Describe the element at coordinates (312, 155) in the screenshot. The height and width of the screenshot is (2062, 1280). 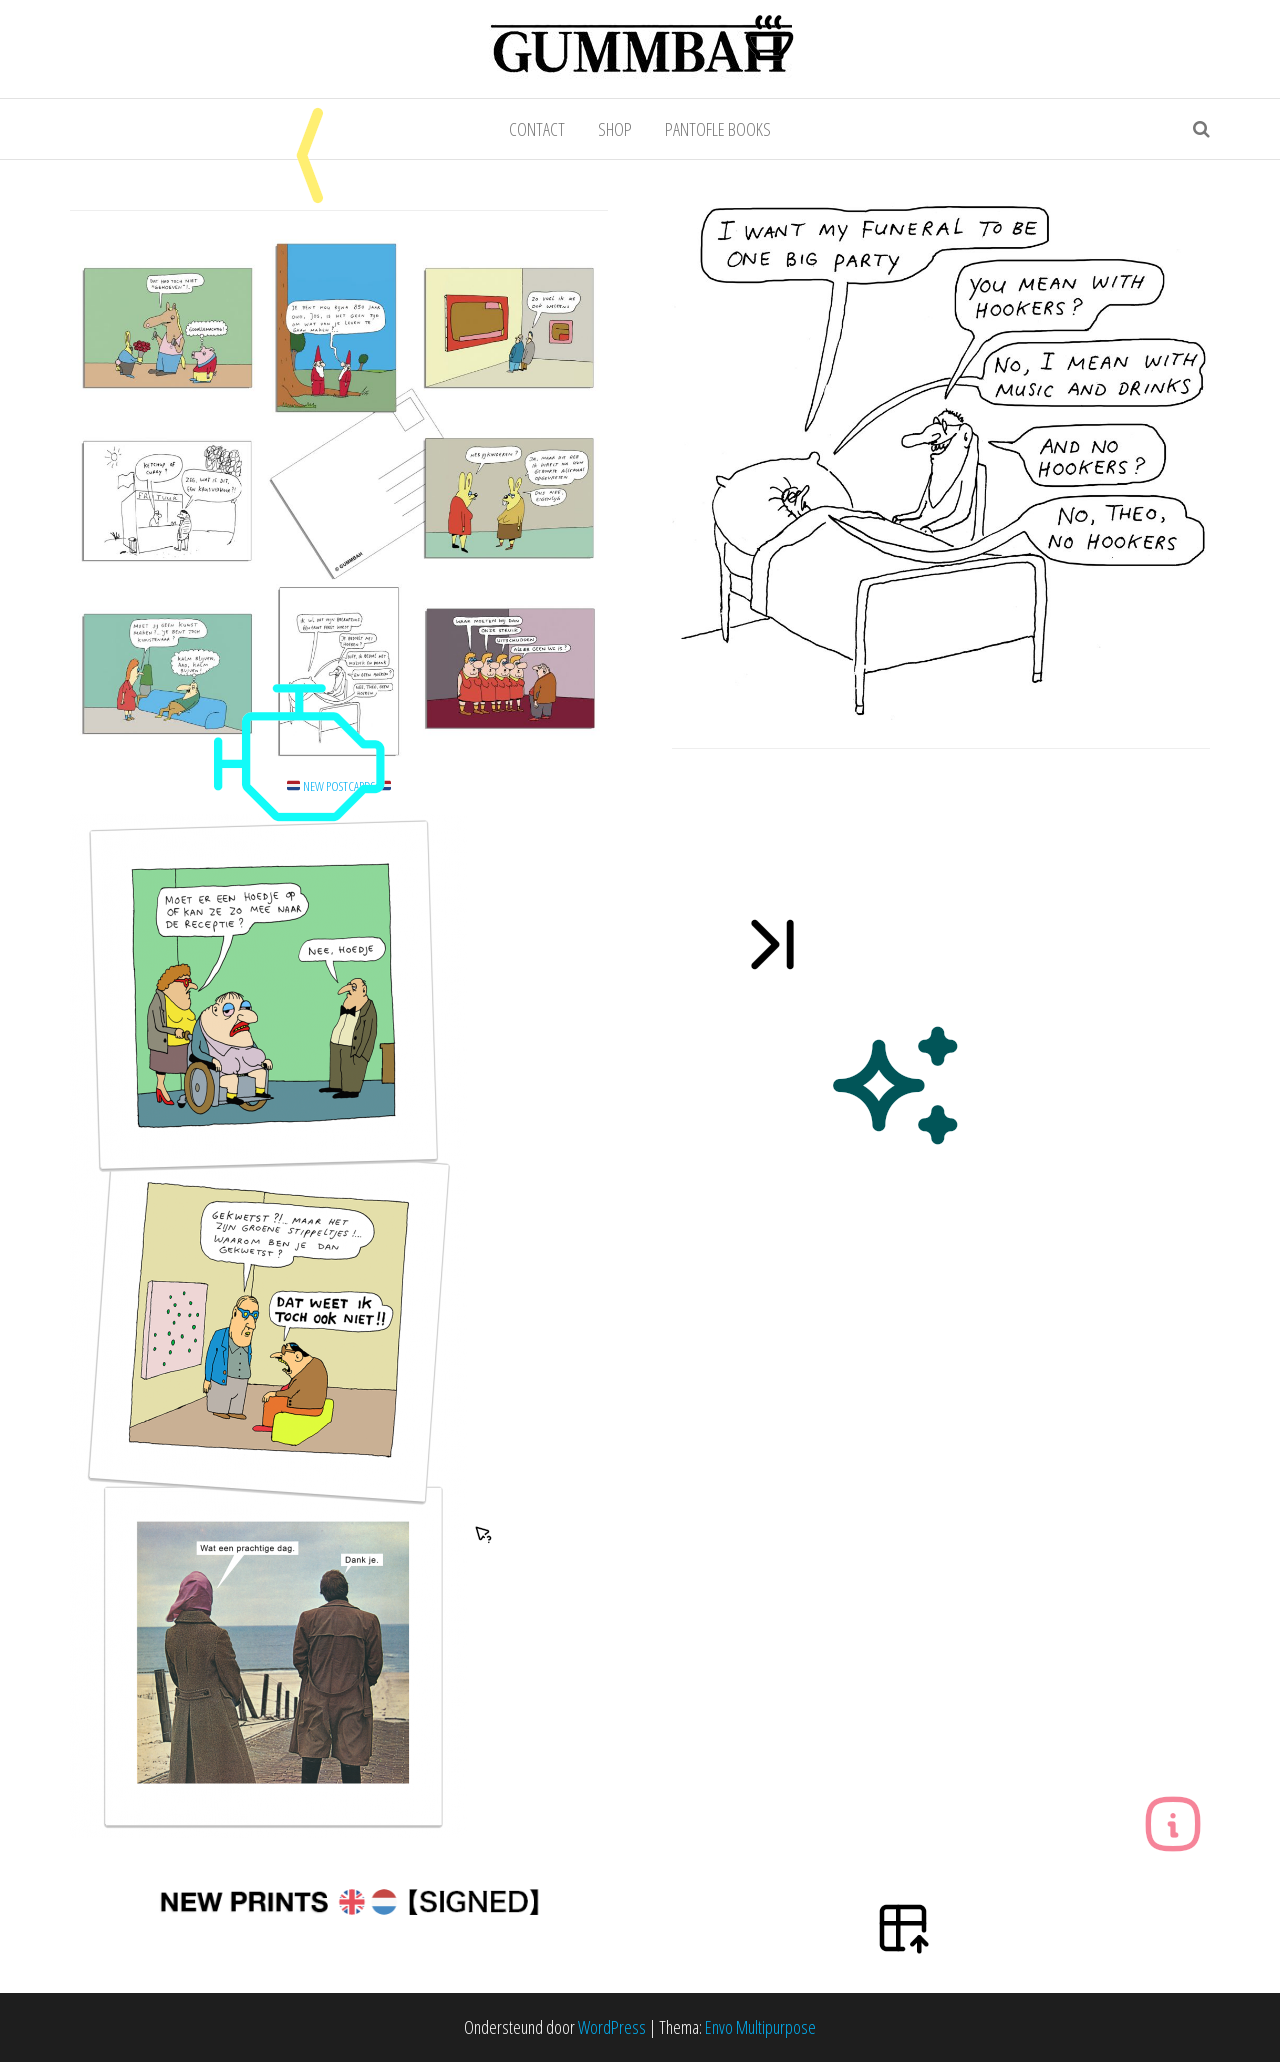
I see `navigate to the previous item or page` at that location.